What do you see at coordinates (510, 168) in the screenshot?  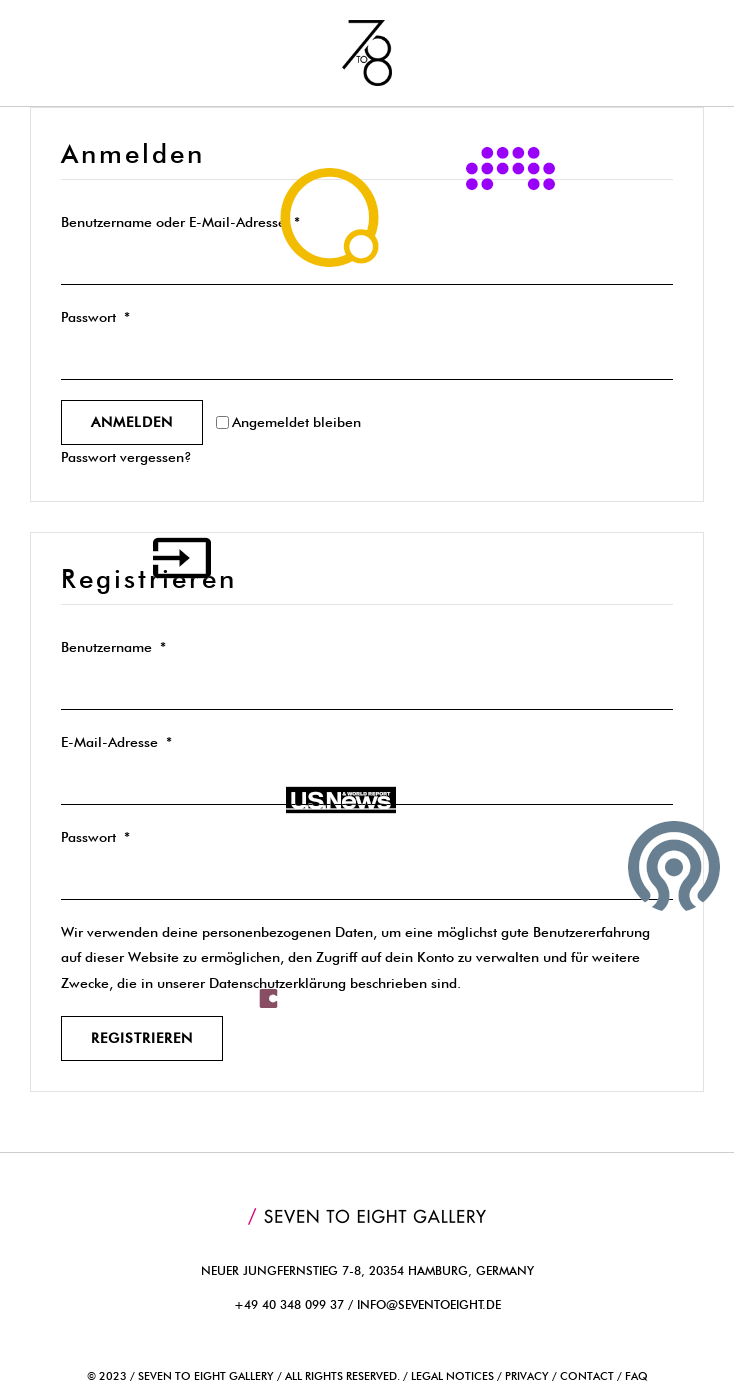 I see `open bitwig studio application` at bounding box center [510, 168].